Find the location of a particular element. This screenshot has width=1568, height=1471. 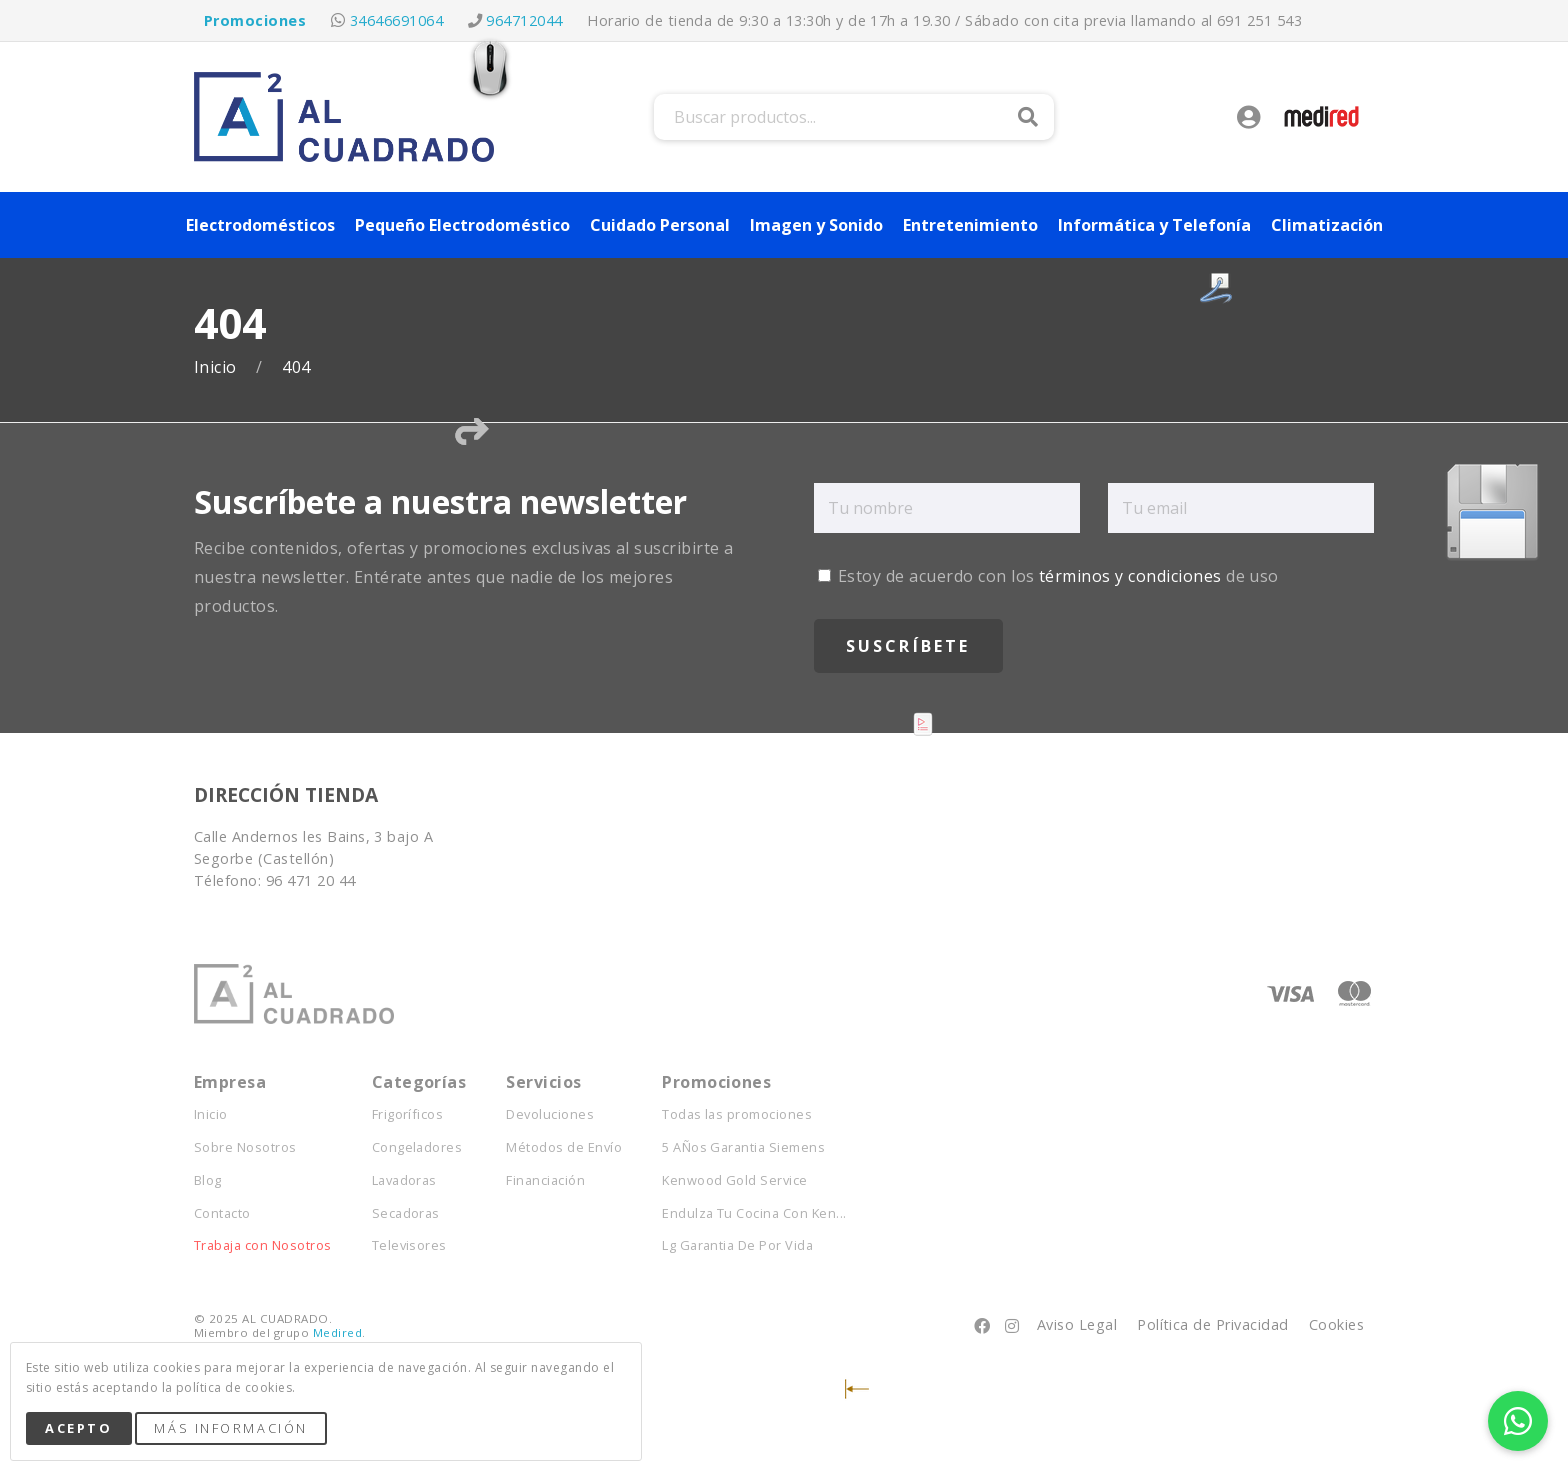

configure mouse settings is located at coordinates (490, 69).